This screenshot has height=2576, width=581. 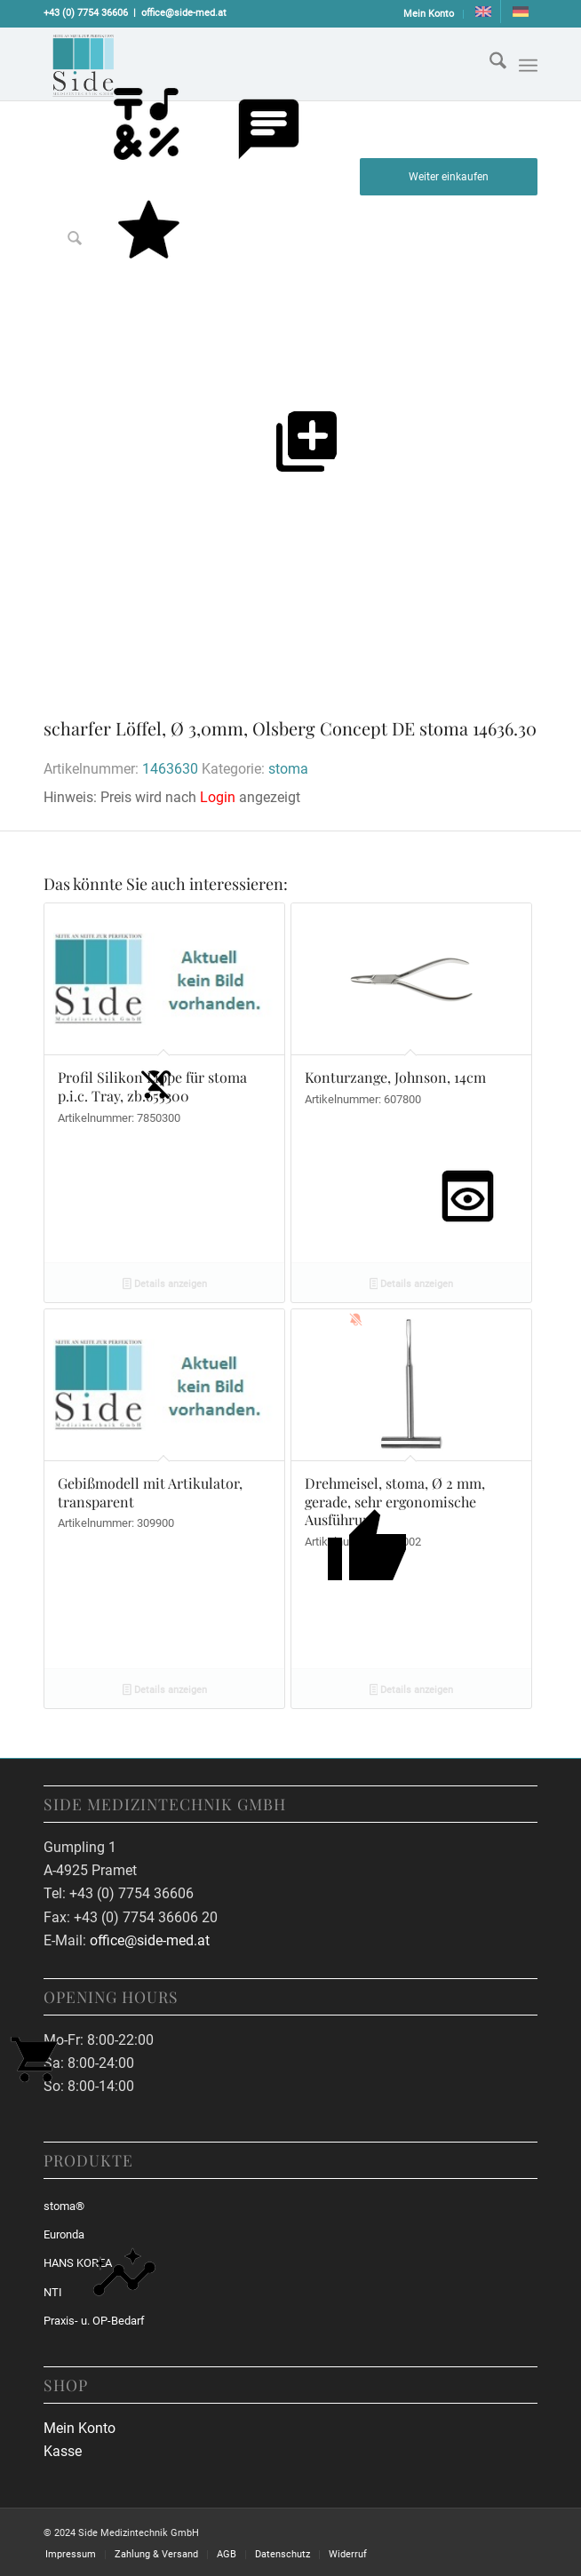 I want to click on like or upvote content, so click(x=367, y=1548).